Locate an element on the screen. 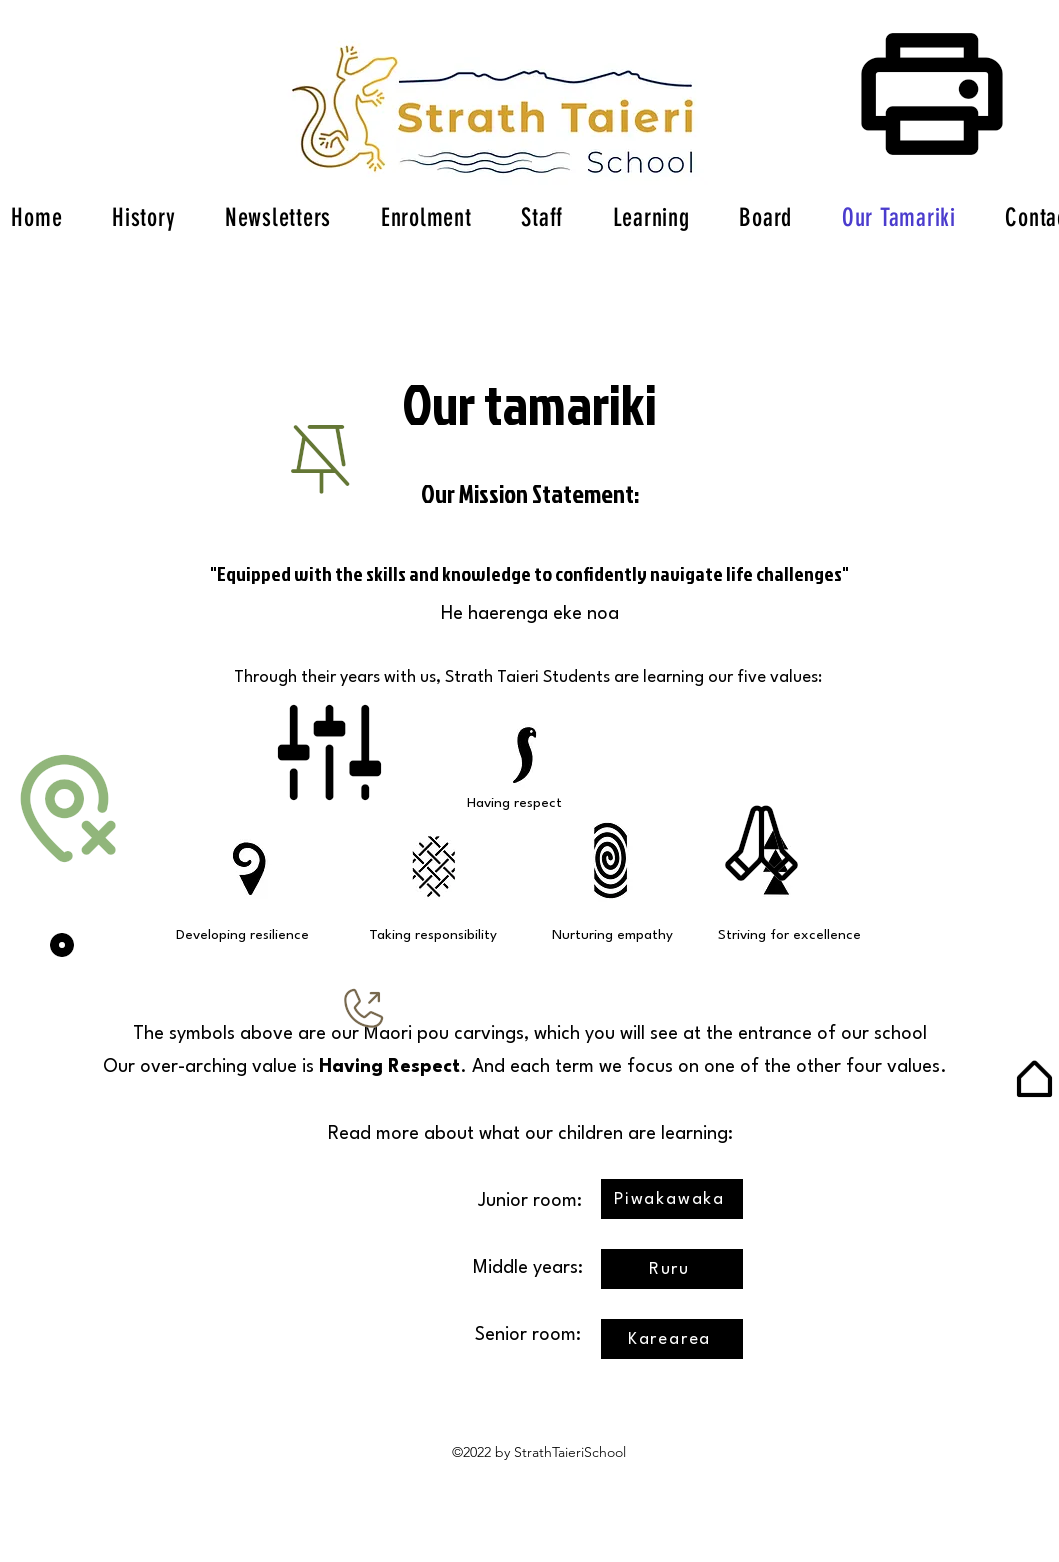 Image resolution: width=1059 pixels, height=1562 pixels. unpin this item is located at coordinates (321, 455).